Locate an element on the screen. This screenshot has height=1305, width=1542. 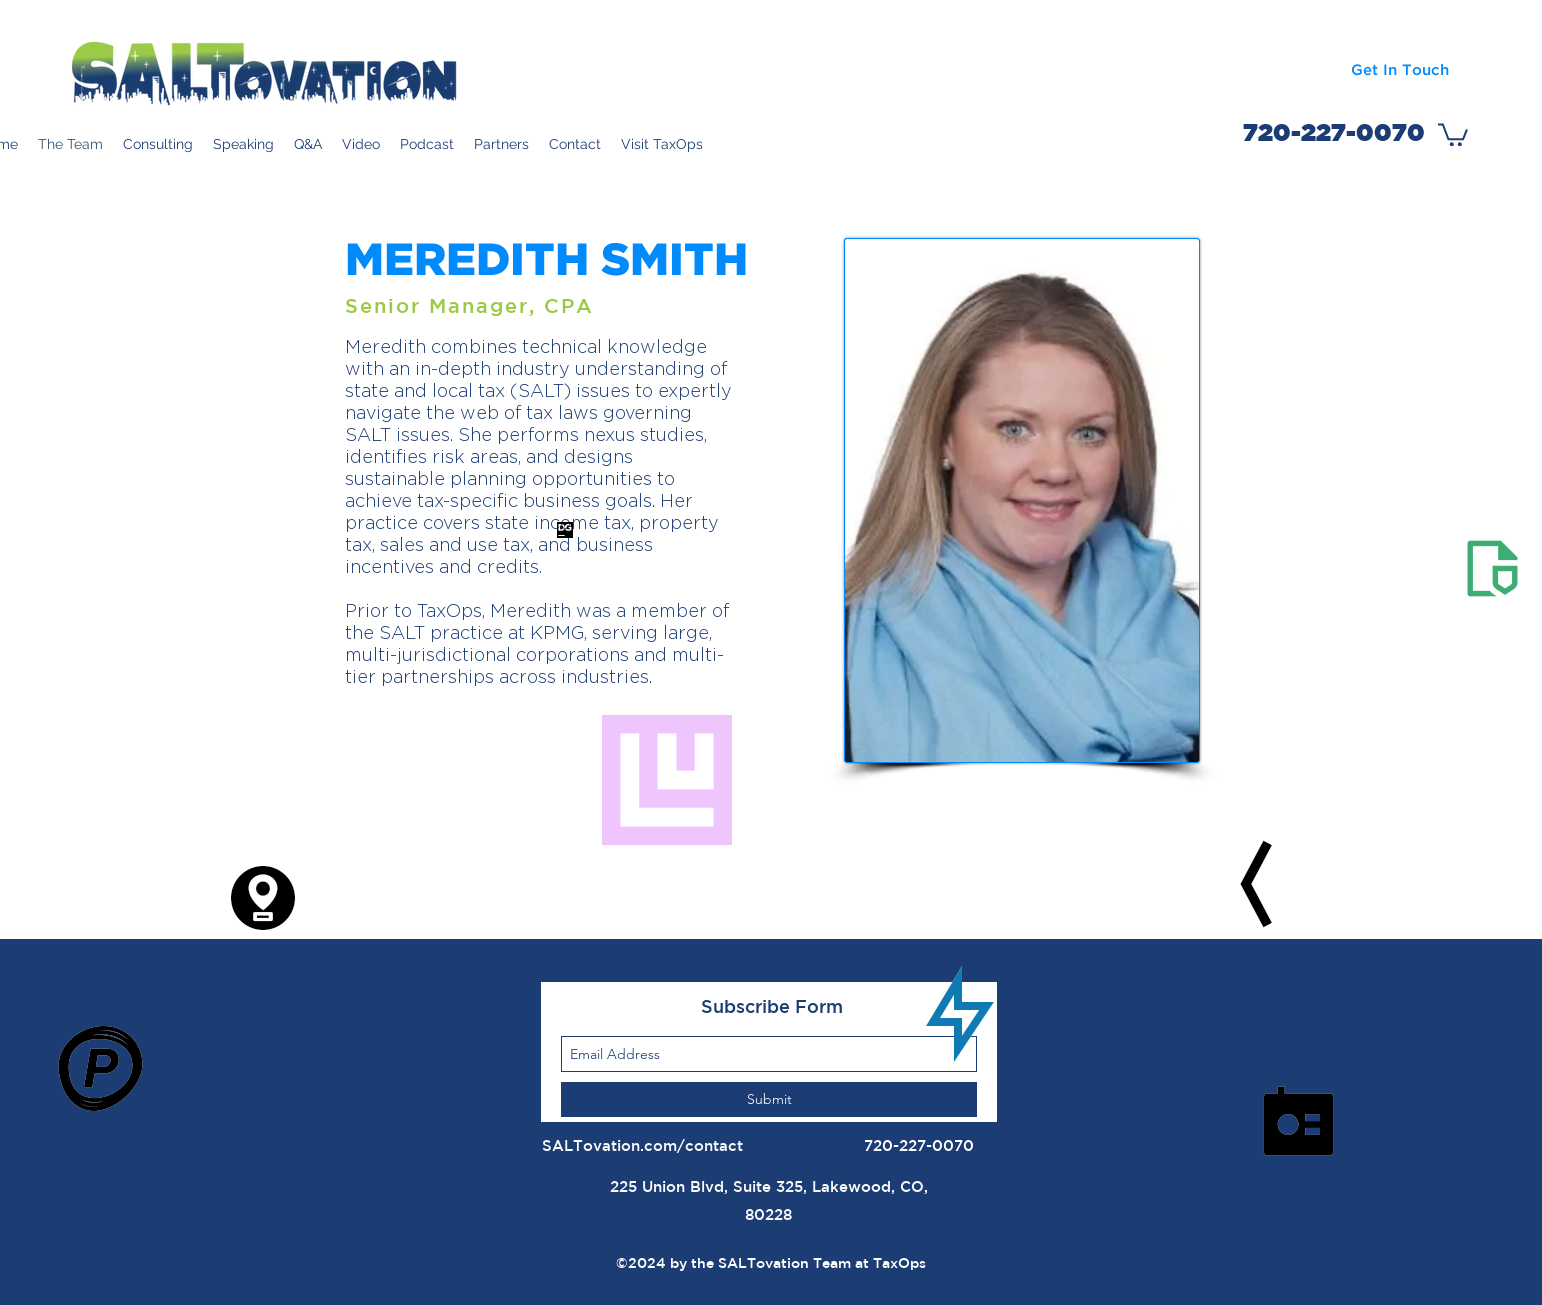
go back to the previous screen is located at coordinates (1258, 884).